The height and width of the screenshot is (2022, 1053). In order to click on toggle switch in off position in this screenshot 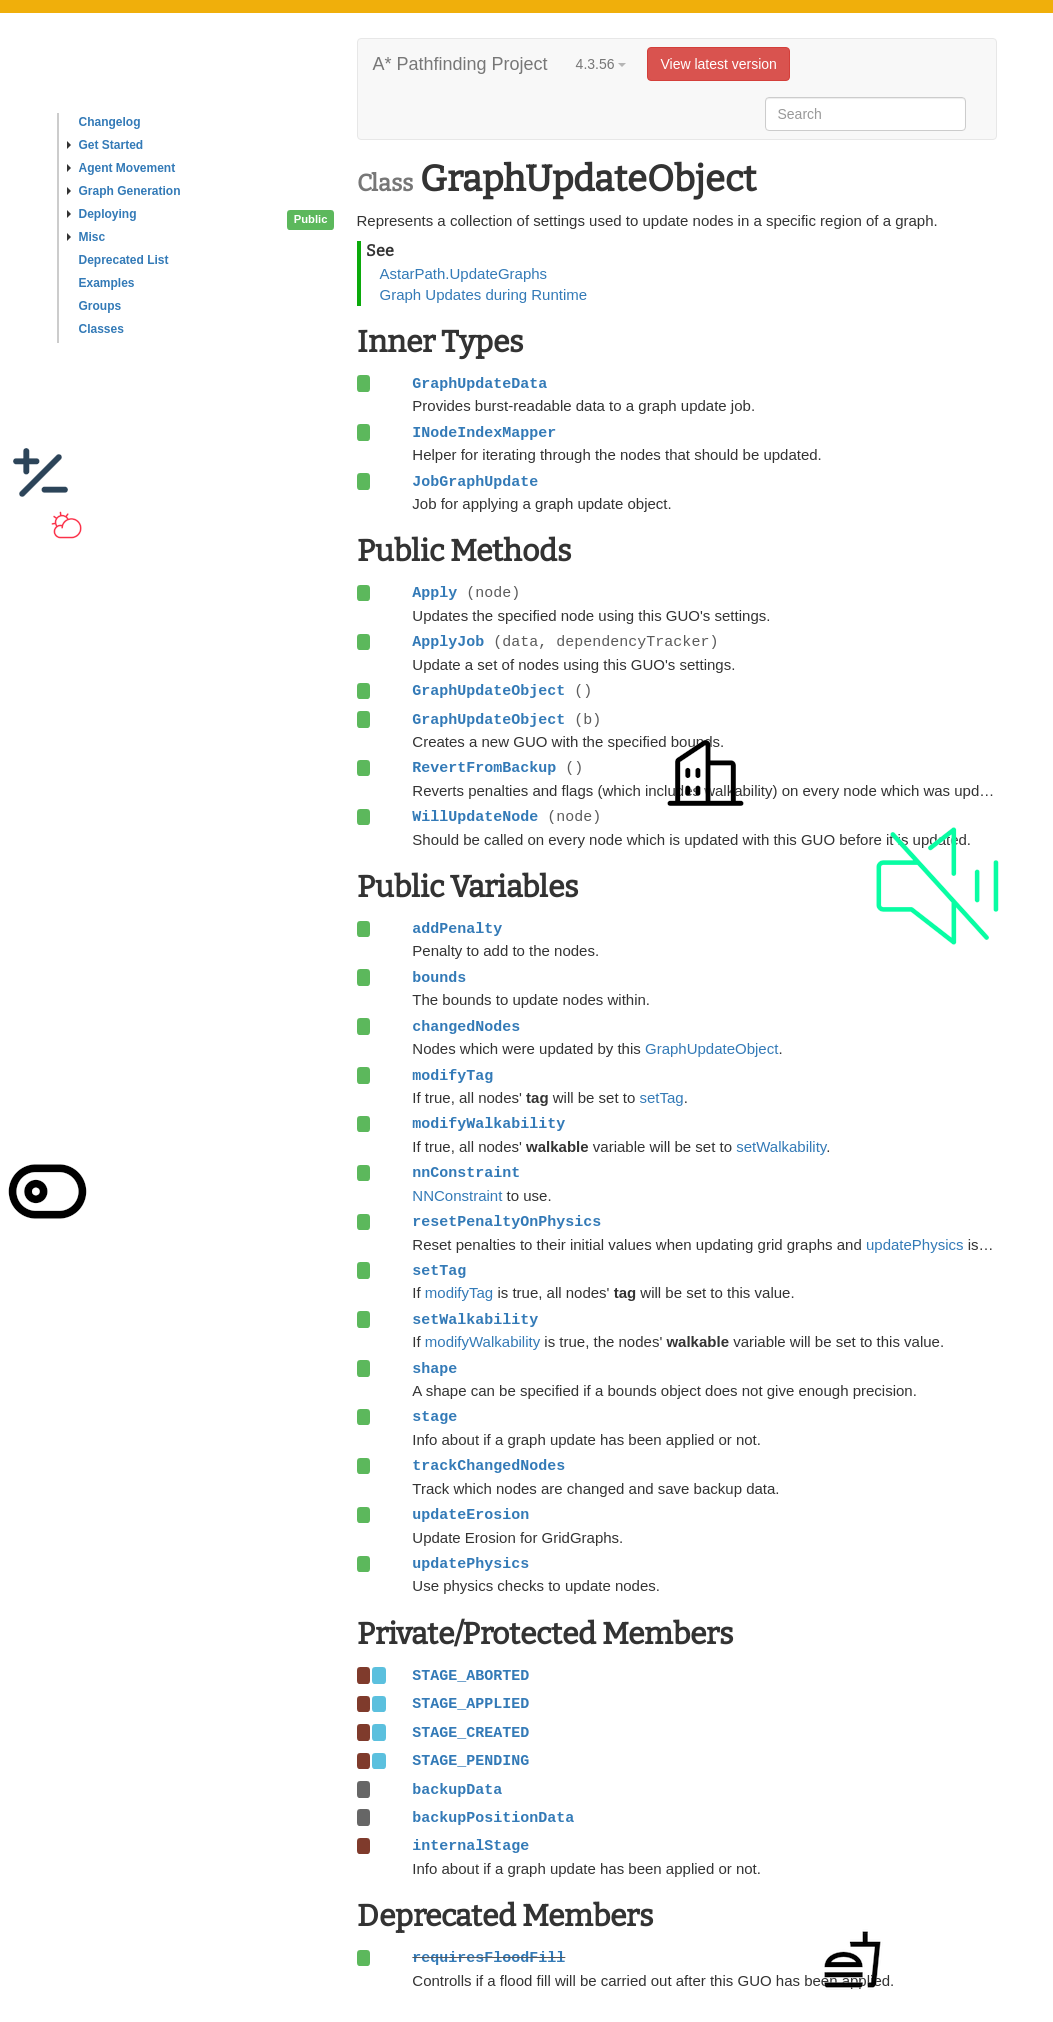, I will do `click(47, 1191)`.